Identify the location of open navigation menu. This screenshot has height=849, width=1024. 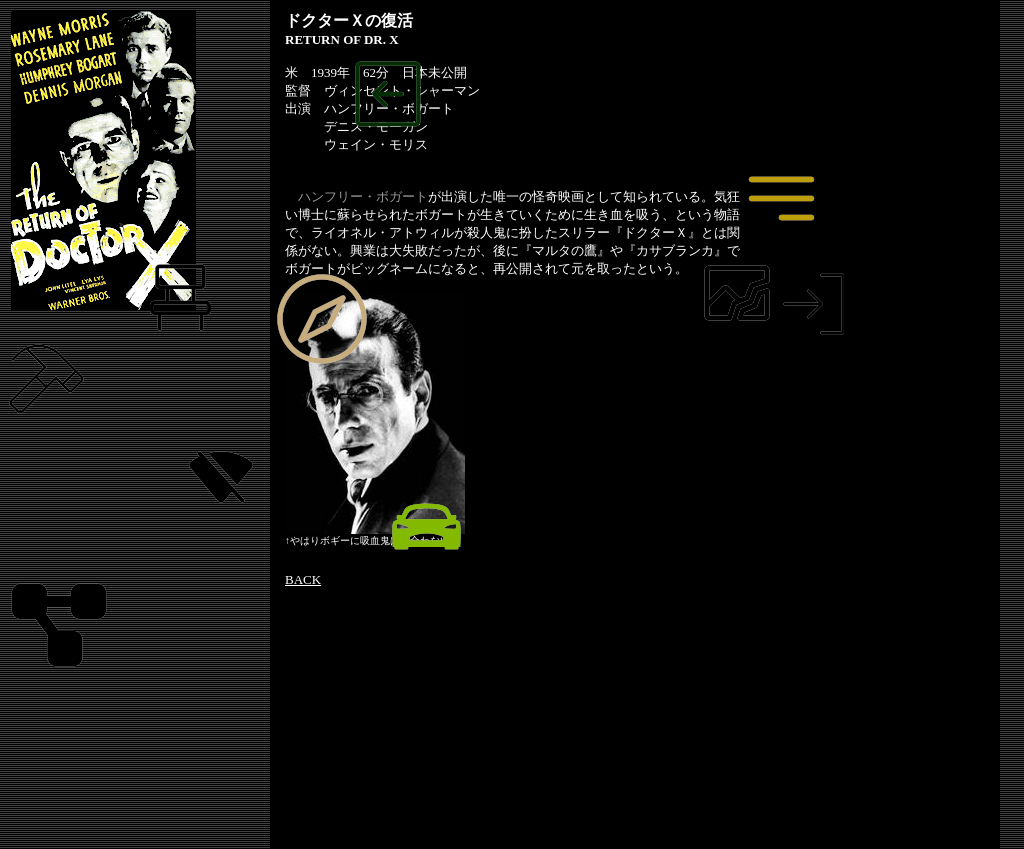
(781, 198).